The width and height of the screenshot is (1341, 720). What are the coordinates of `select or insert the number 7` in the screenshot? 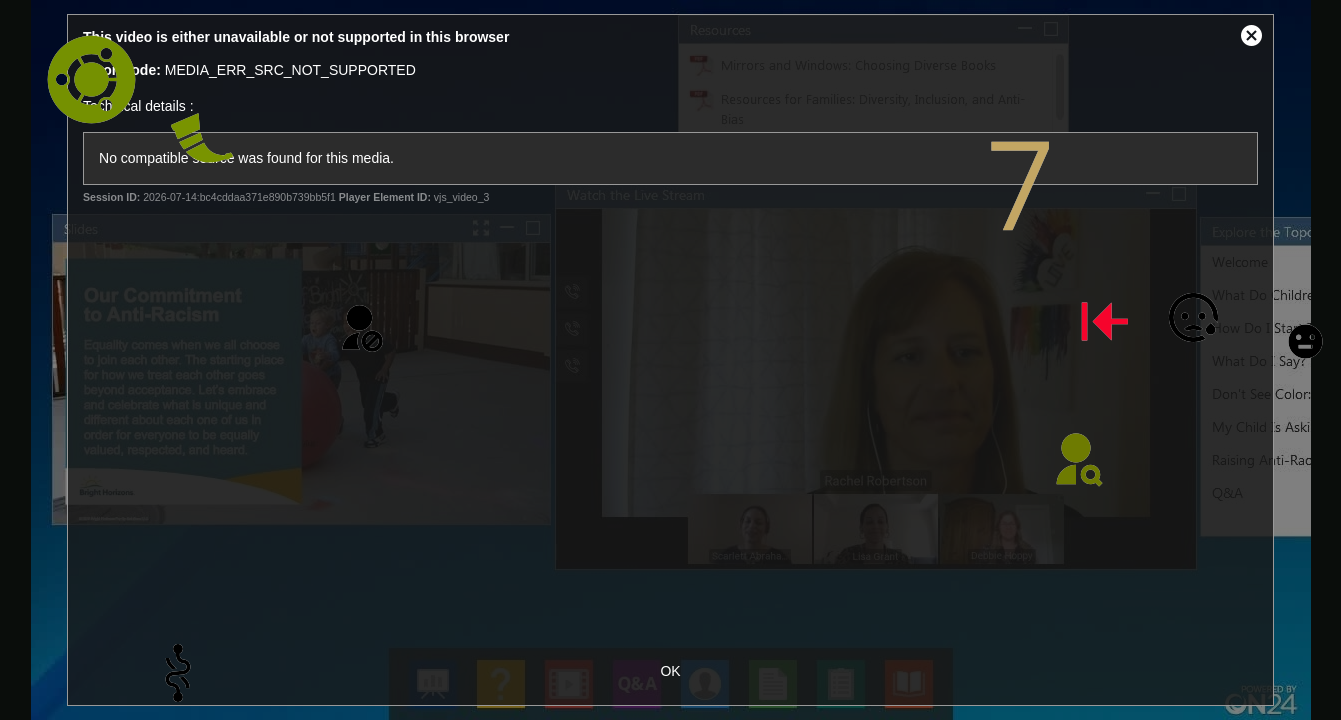 It's located at (1018, 186).